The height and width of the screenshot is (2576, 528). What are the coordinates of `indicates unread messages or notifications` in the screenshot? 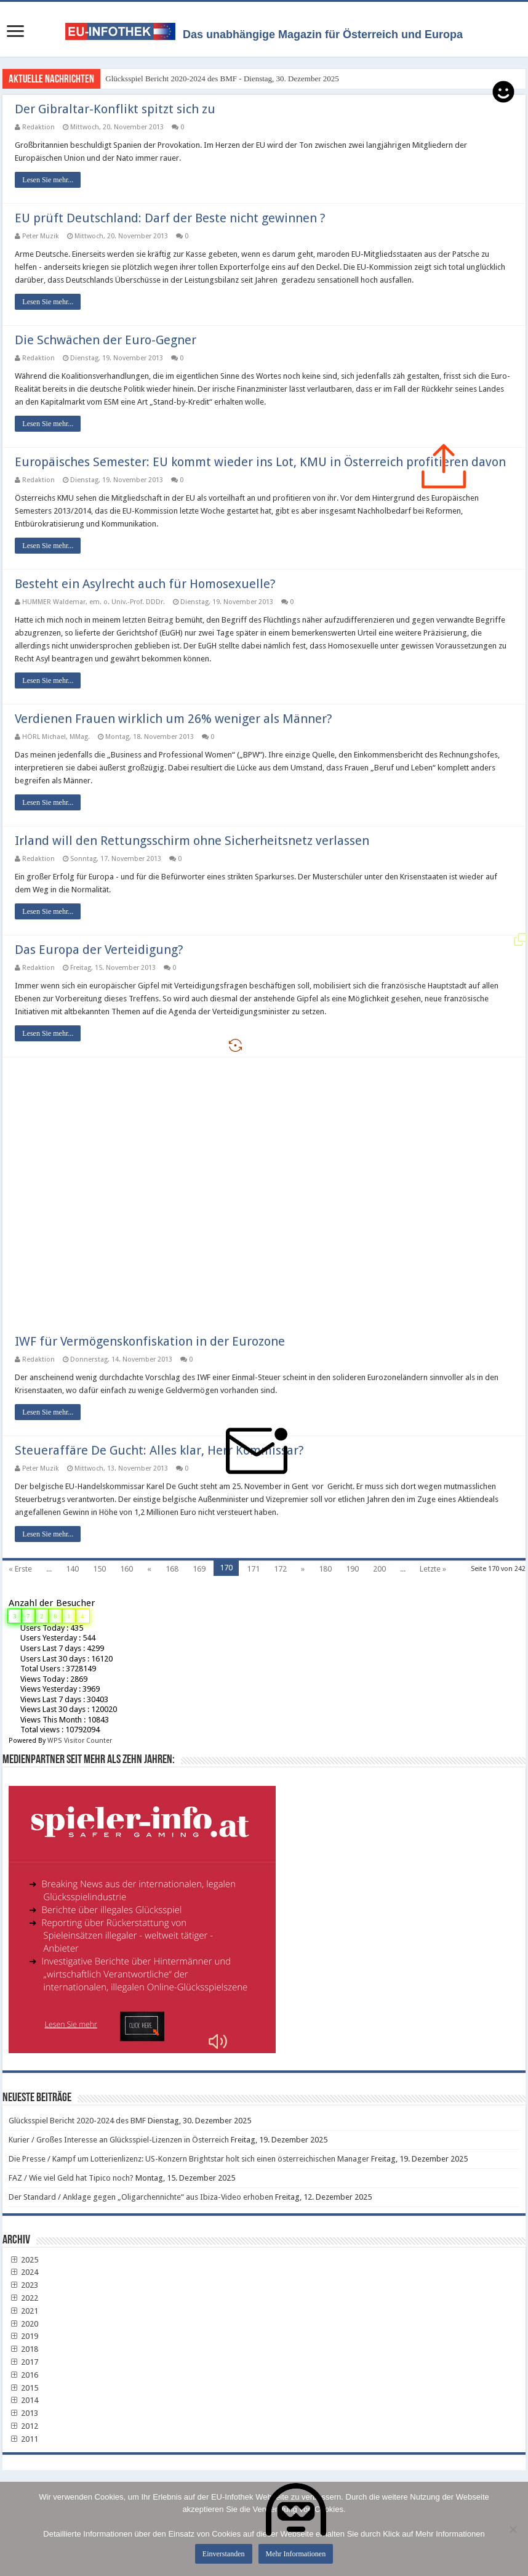 It's located at (257, 1451).